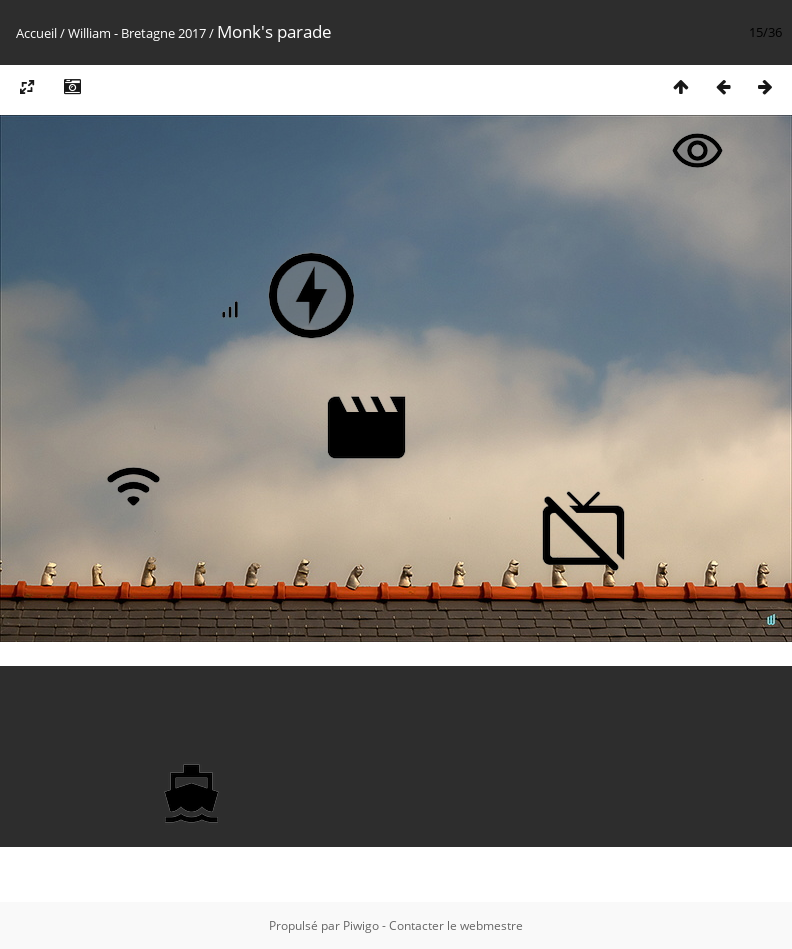 The image size is (792, 949). What do you see at coordinates (583, 531) in the screenshot?
I see `tv or display is currently off or unavailable` at bounding box center [583, 531].